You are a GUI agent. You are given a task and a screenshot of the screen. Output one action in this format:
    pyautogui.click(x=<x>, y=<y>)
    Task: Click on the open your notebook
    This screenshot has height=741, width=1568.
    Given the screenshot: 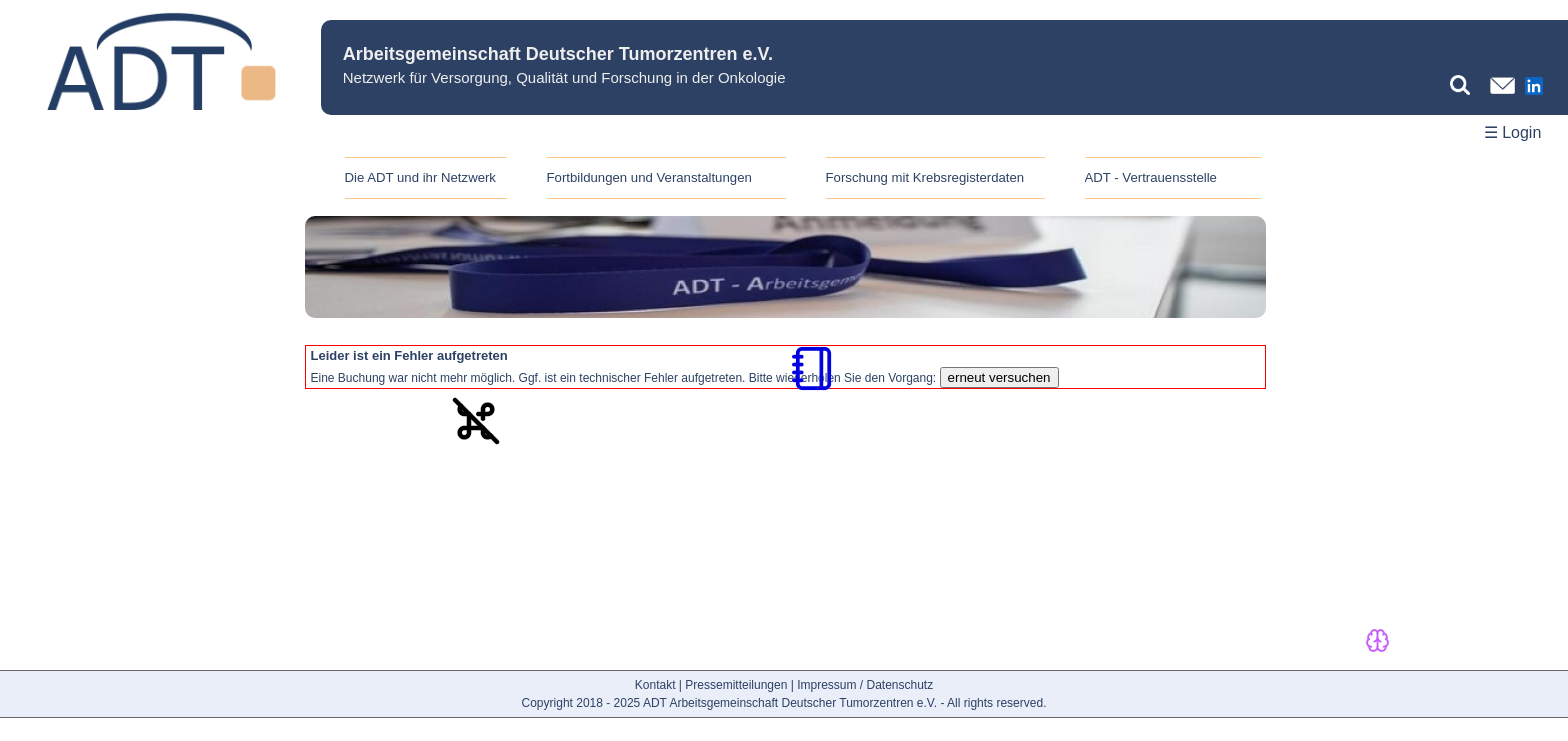 What is the action you would take?
    pyautogui.click(x=813, y=368)
    